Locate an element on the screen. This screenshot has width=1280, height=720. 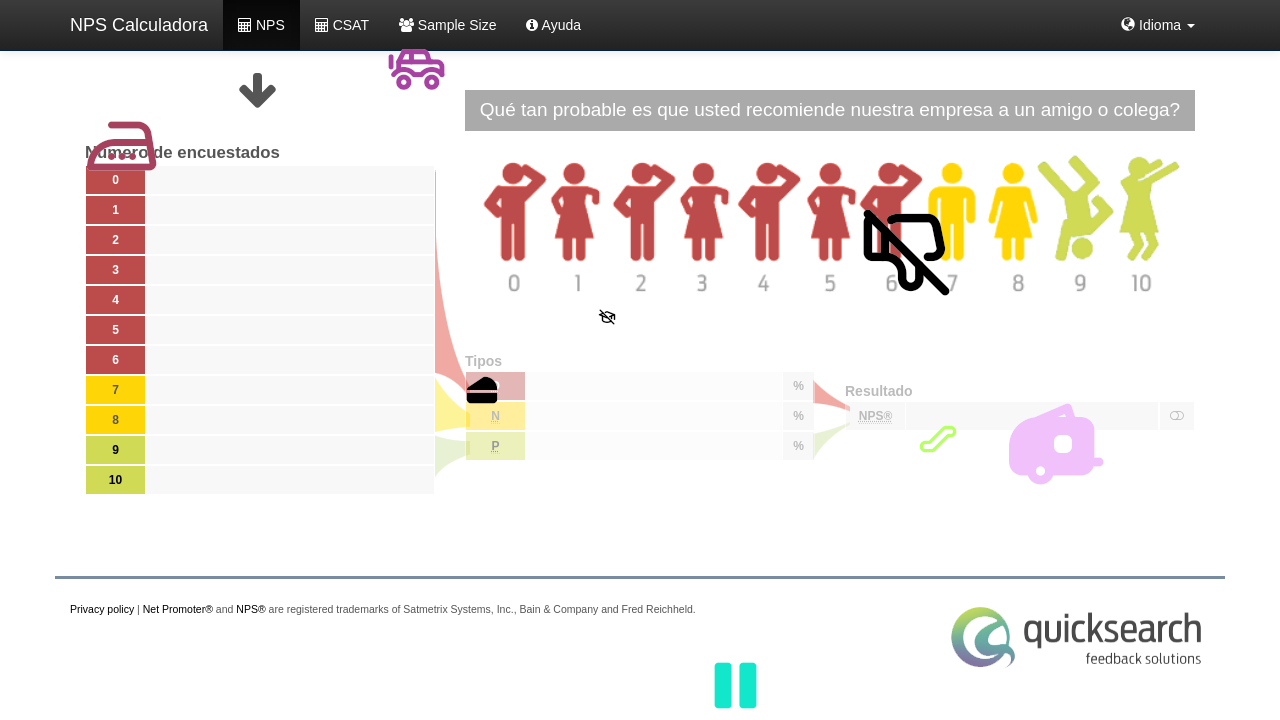
pause media playback is located at coordinates (735, 685).